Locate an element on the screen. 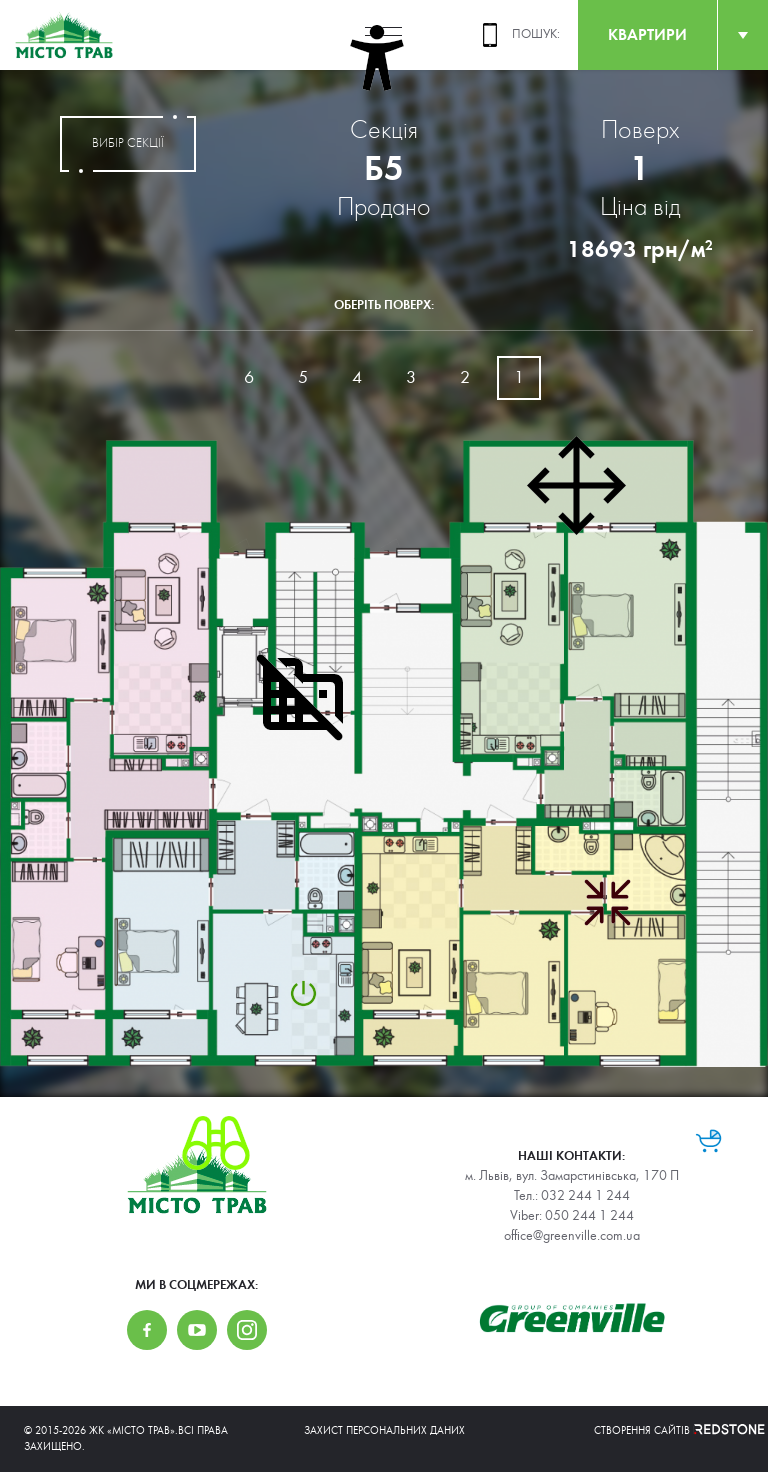 The width and height of the screenshot is (768, 1472). access accessibility settings is located at coordinates (377, 58).